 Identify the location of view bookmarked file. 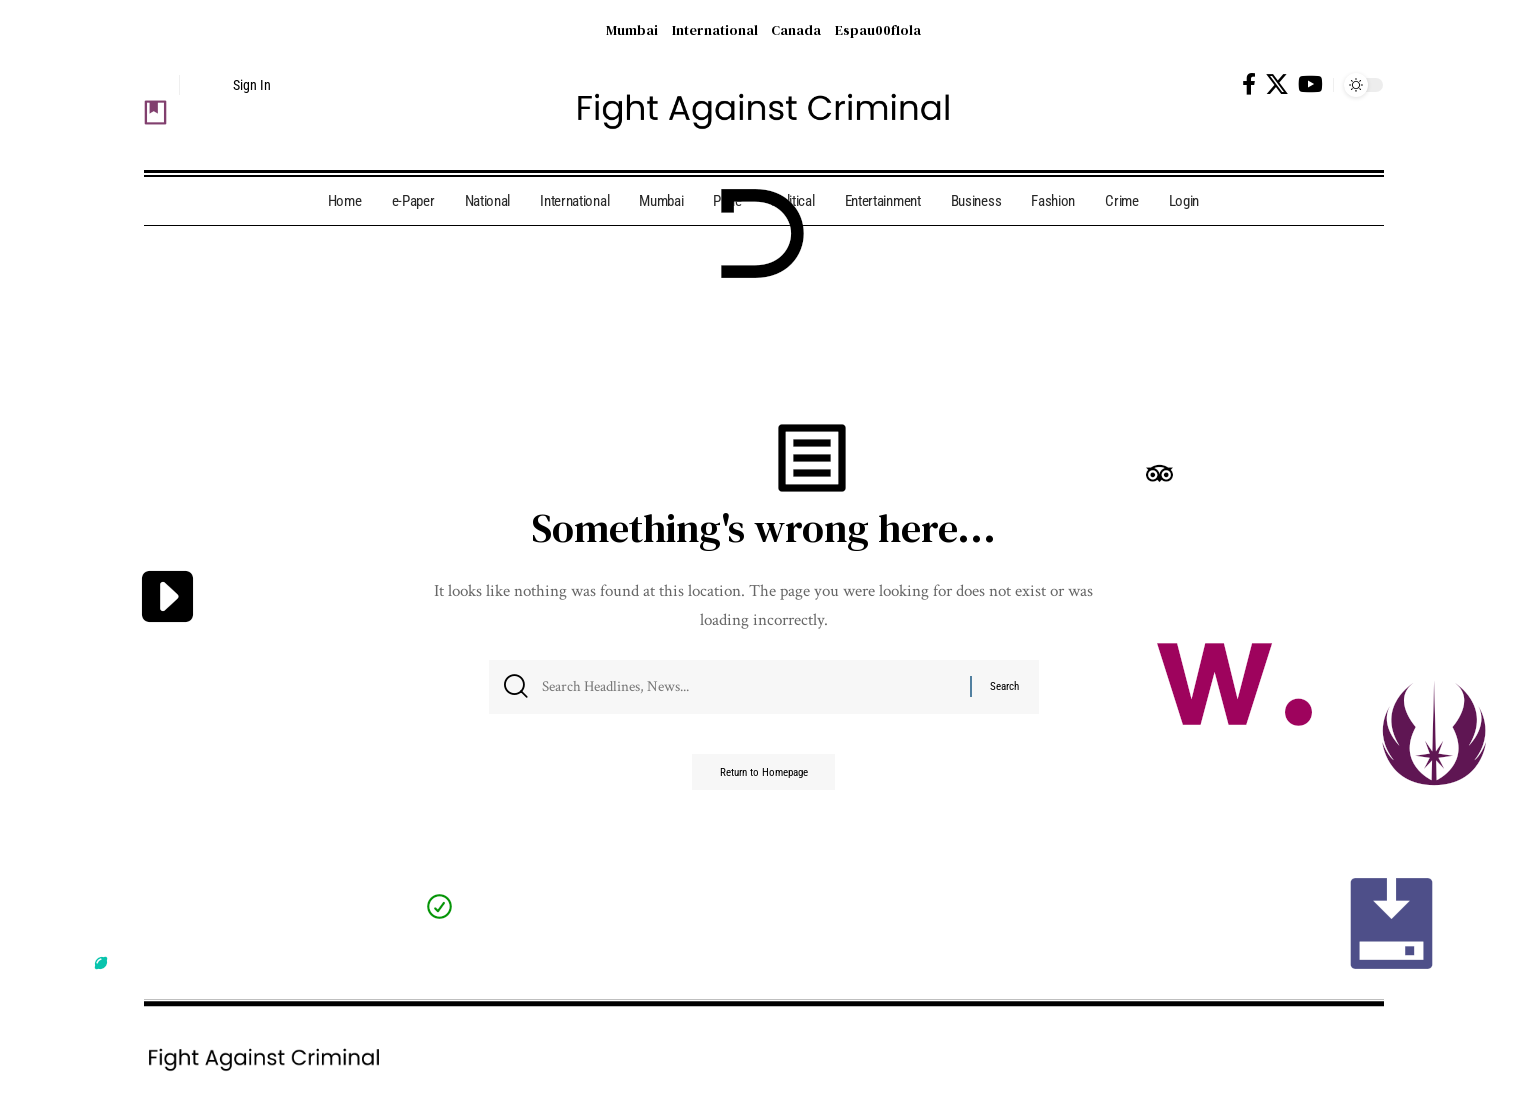
(155, 112).